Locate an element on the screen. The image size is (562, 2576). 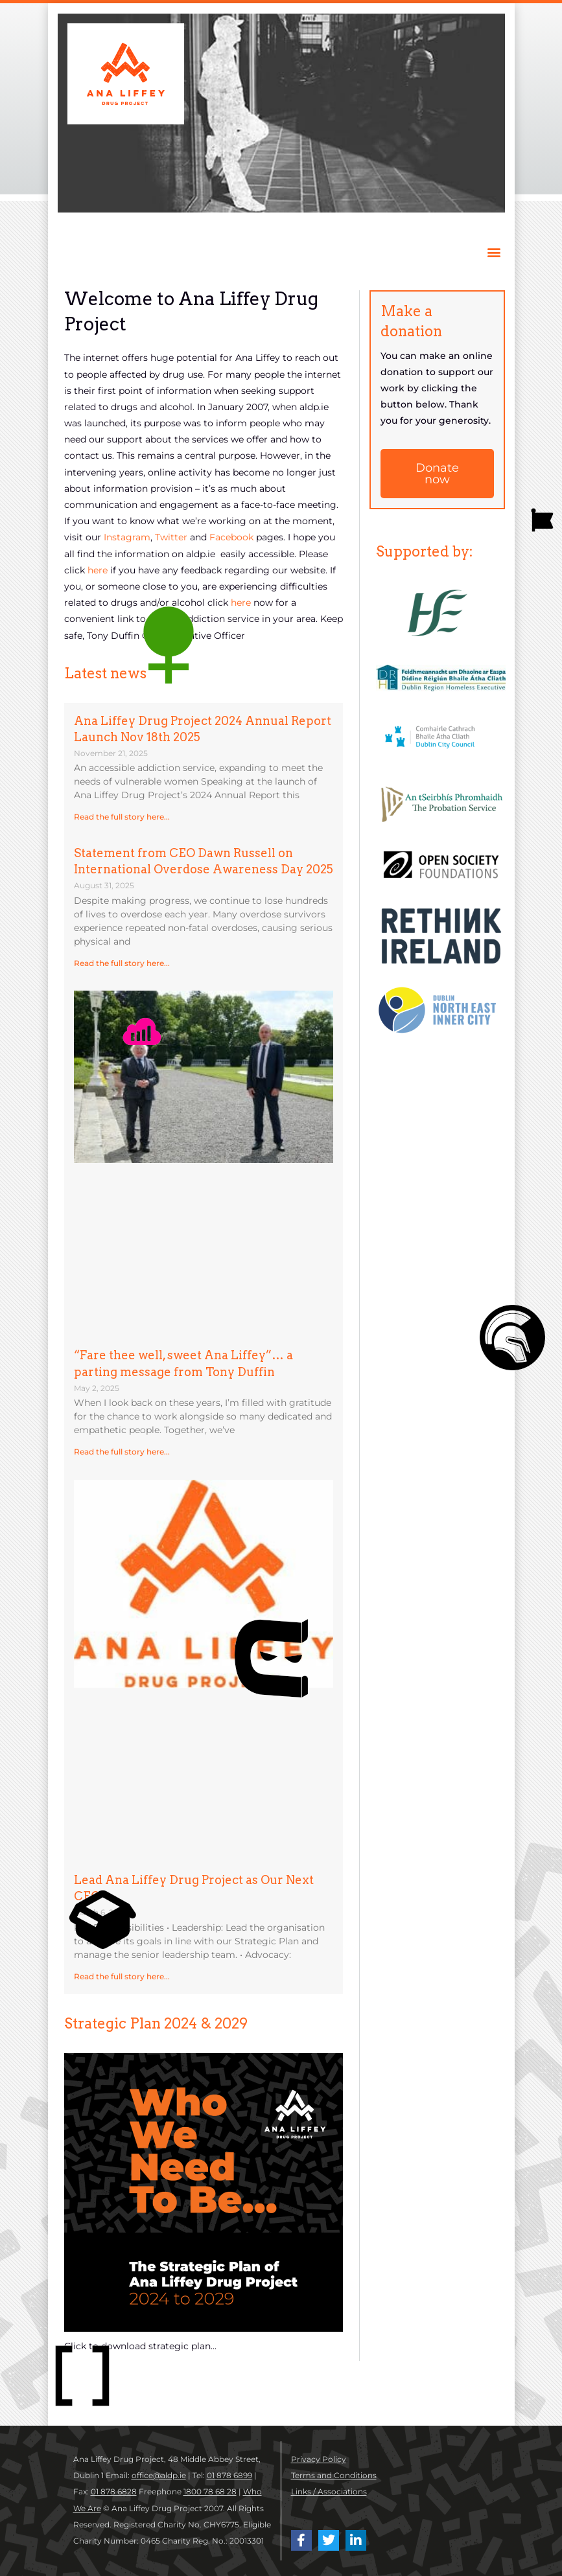
indicates female or women's option is located at coordinates (169, 643).